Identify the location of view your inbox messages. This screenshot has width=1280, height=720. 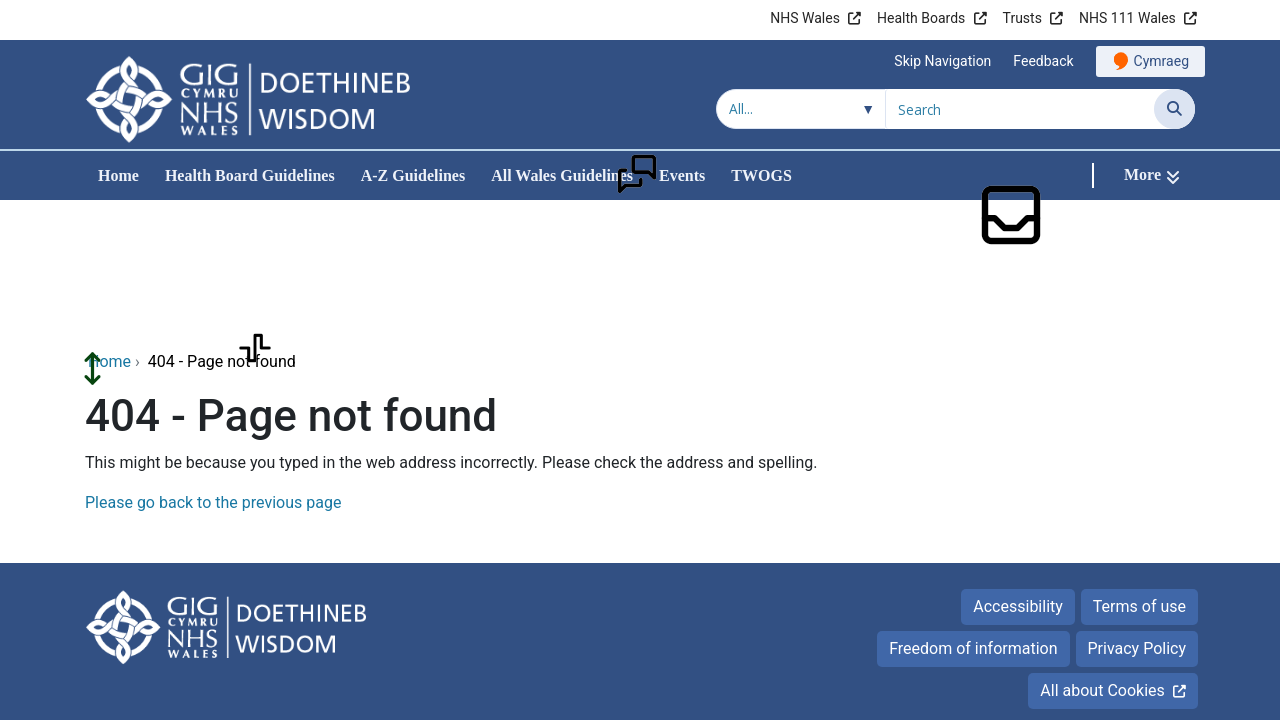
(1011, 215).